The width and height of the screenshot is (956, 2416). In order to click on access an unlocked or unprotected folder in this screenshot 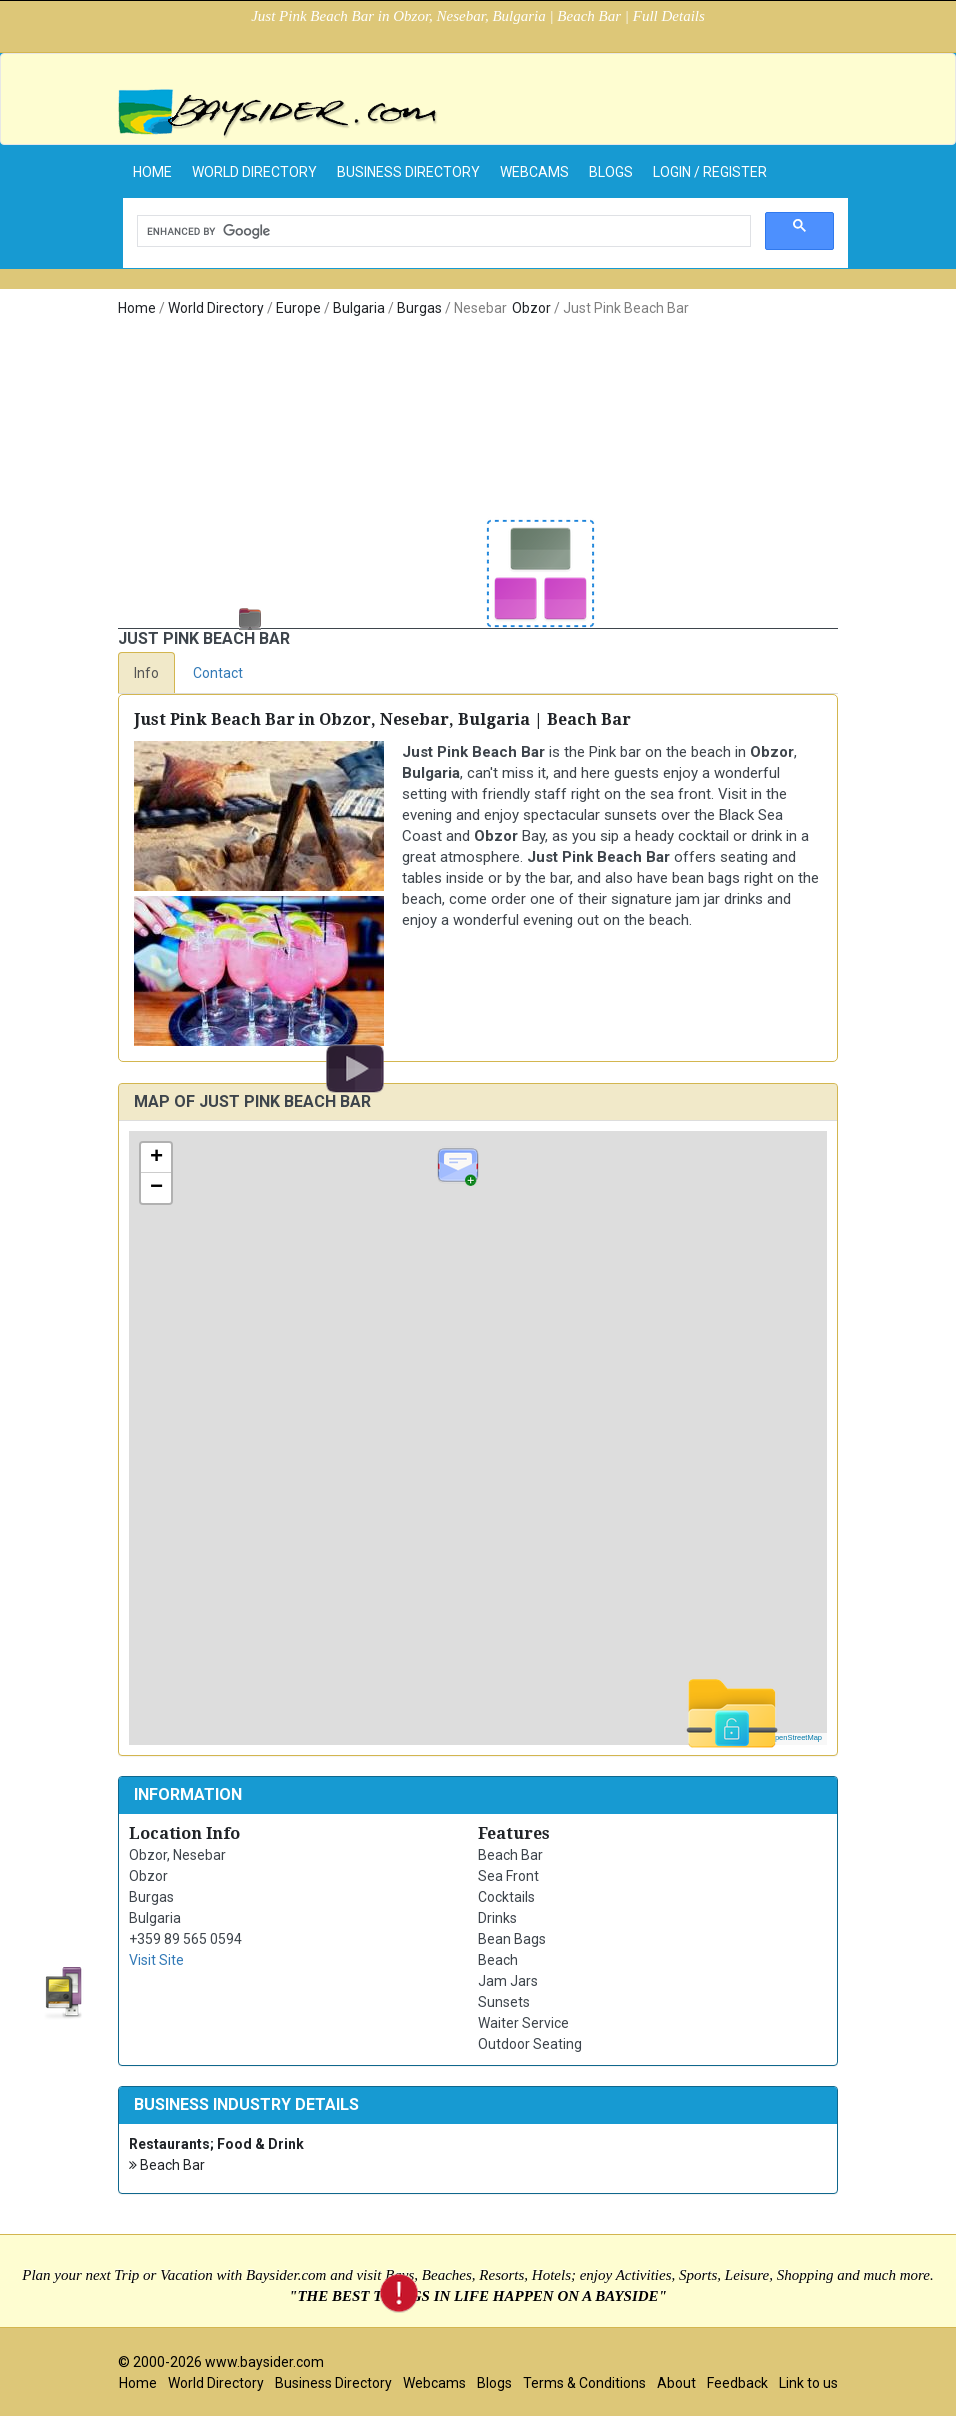, I will do `click(731, 1715)`.